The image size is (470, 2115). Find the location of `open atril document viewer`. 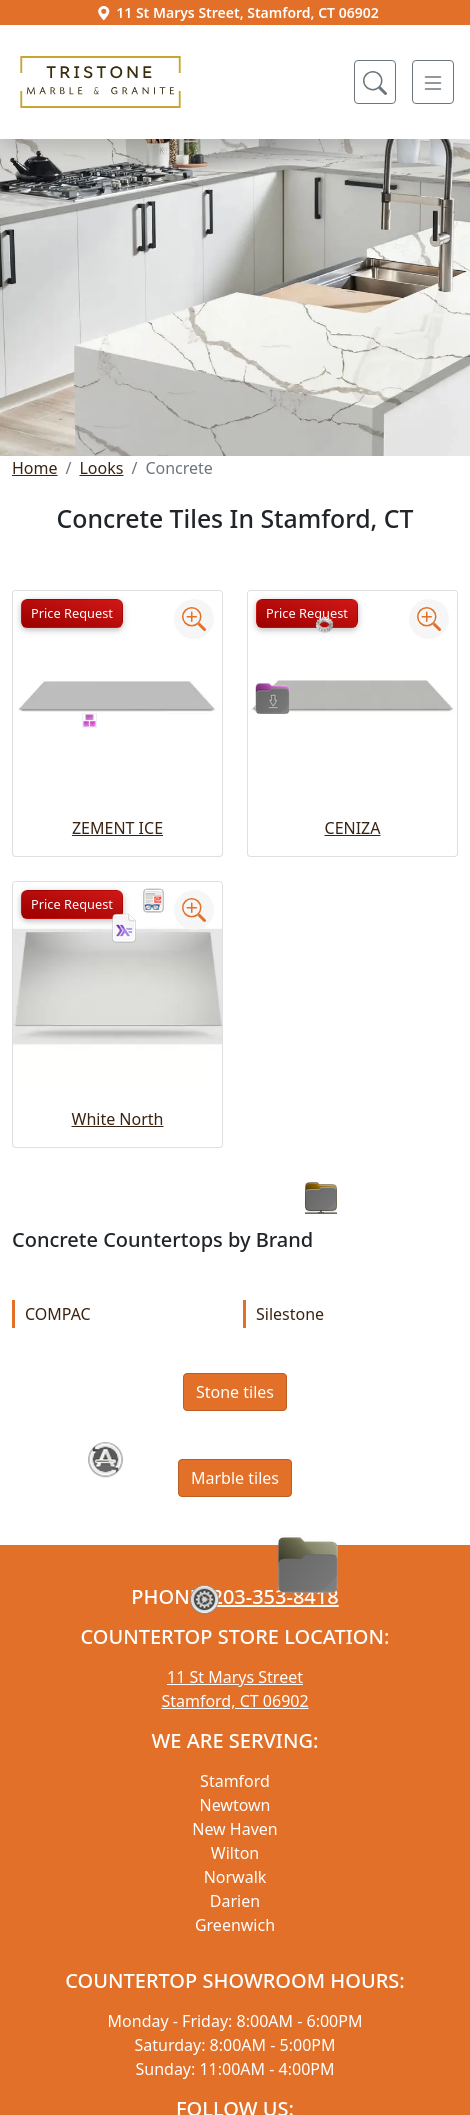

open atril document viewer is located at coordinates (153, 900).